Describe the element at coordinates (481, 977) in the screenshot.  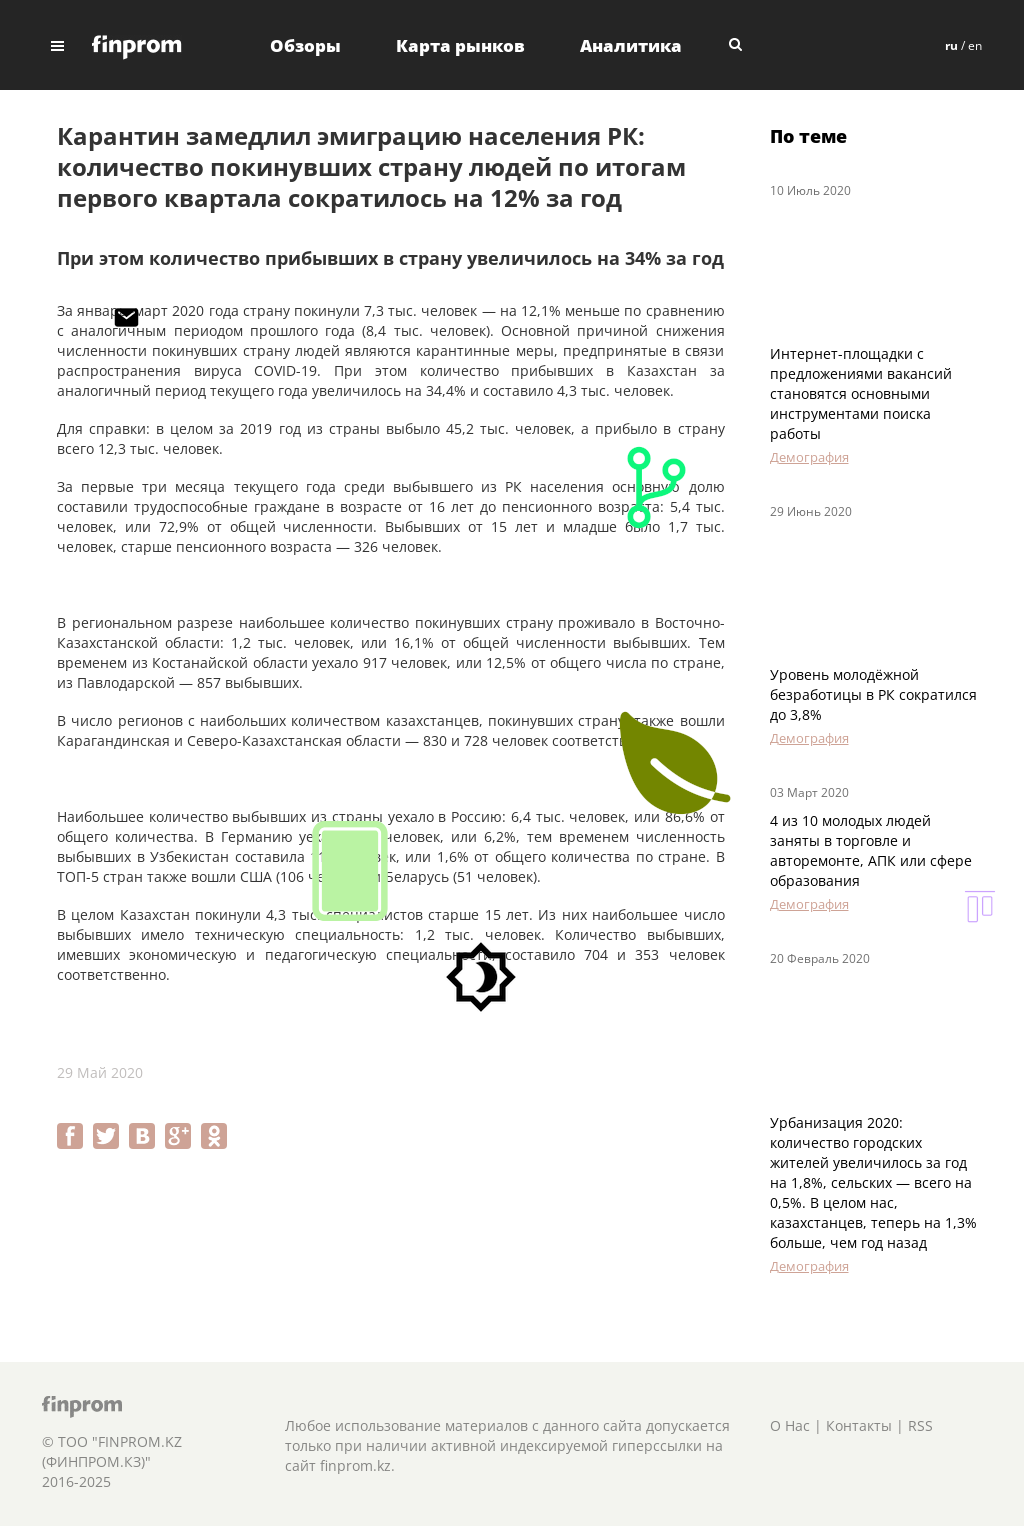
I see `toggle dark mode or night theme` at that location.